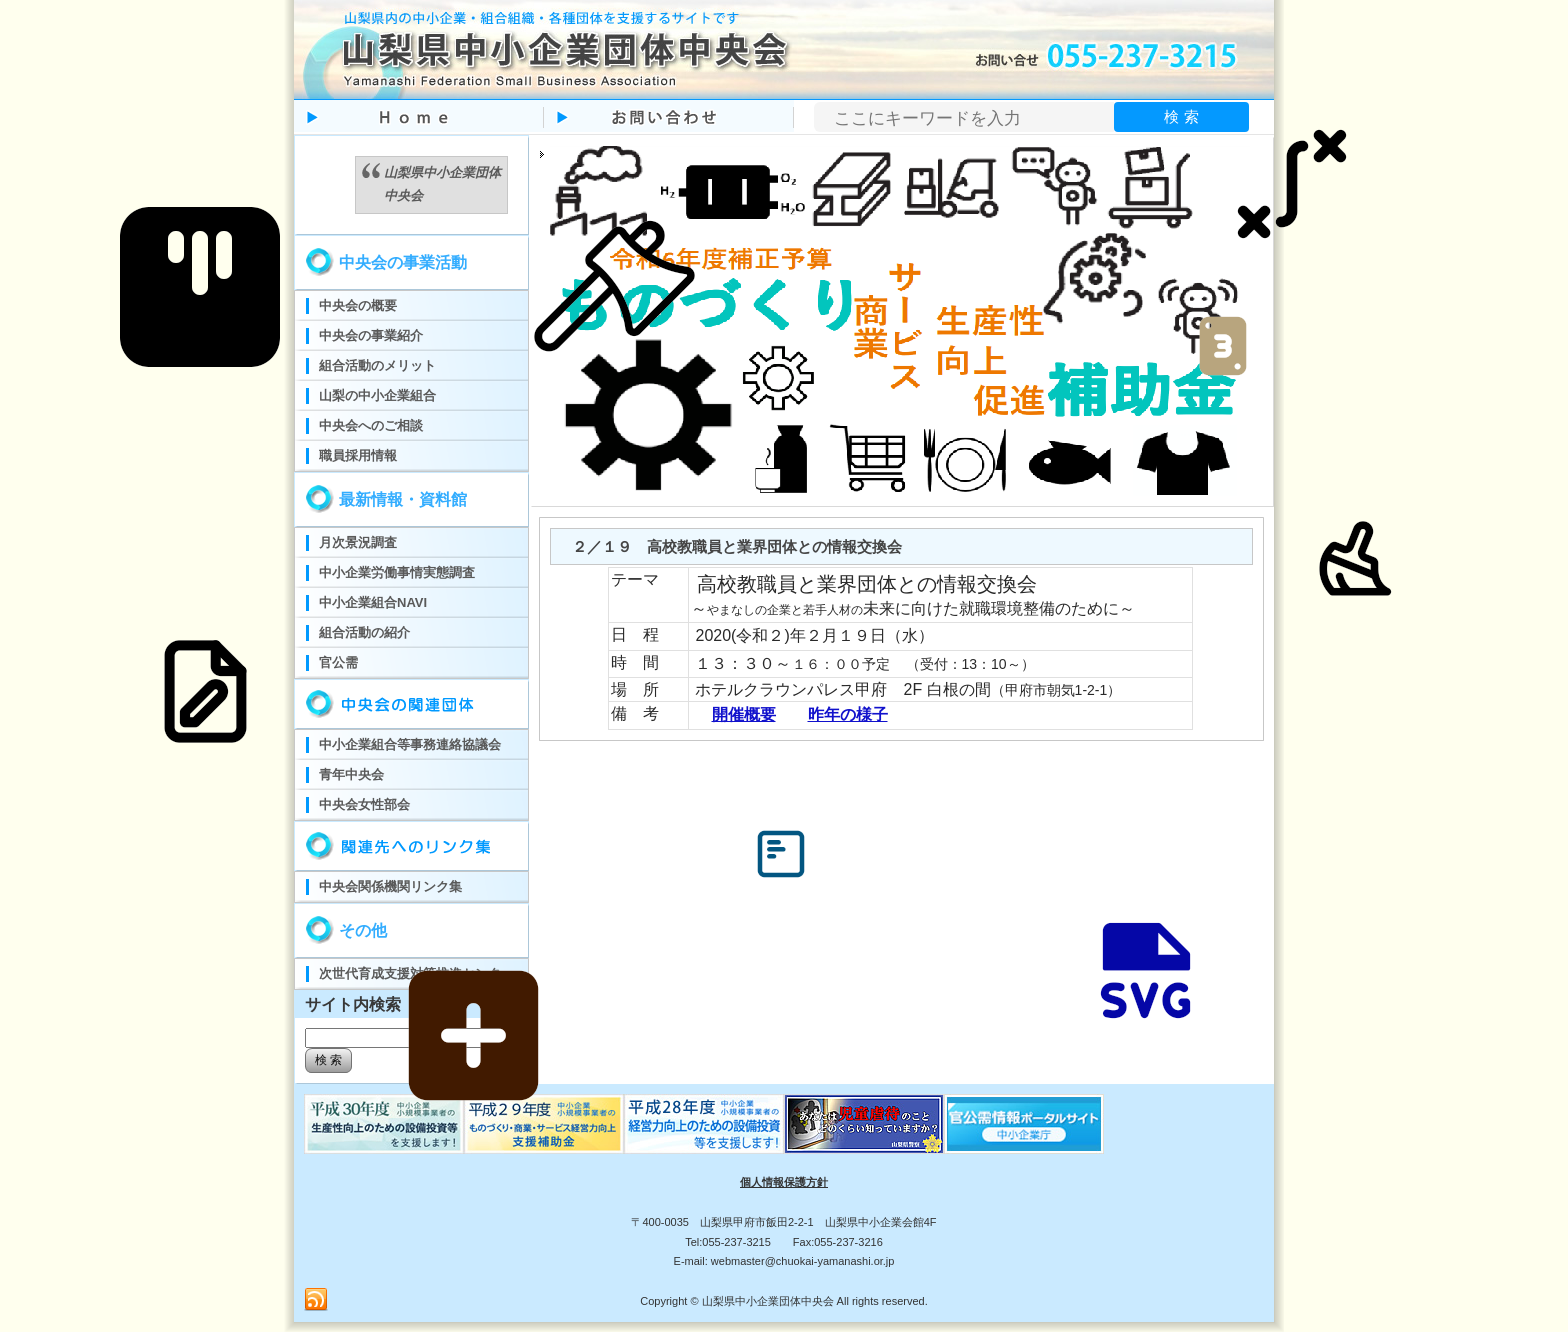 This screenshot has height=1332, width=1568. What do you see at coordinates (1146, 974) in the screenshot?
I see `an SVG file type indicator` at bounding box center [1146, 974].